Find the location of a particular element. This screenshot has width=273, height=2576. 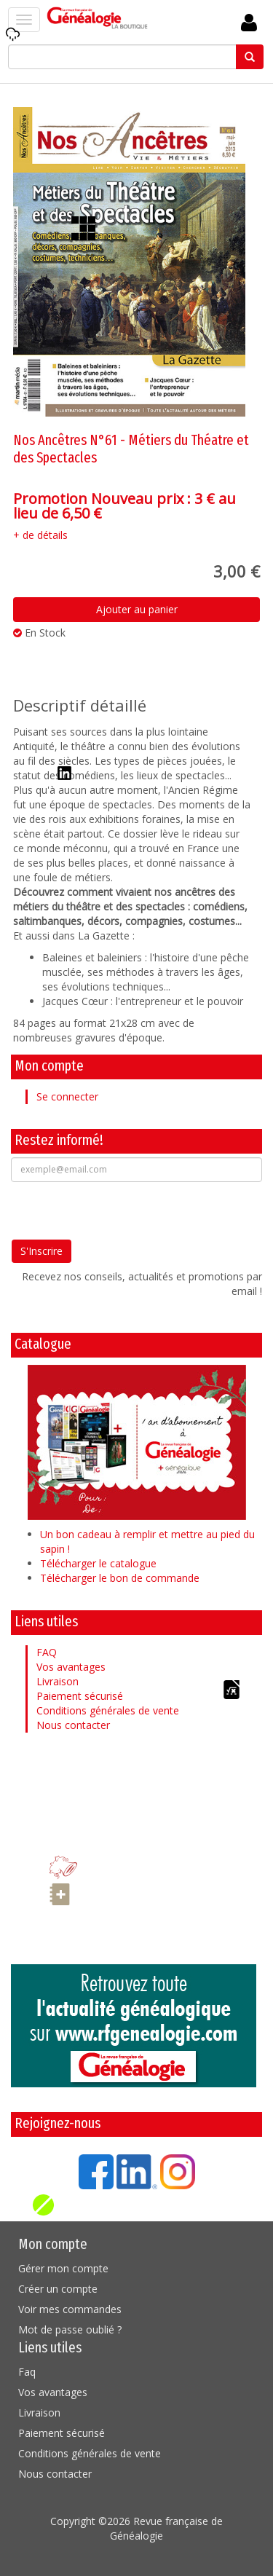

indicates a prohibited or blocked action is located at coordinates (43, 2205).